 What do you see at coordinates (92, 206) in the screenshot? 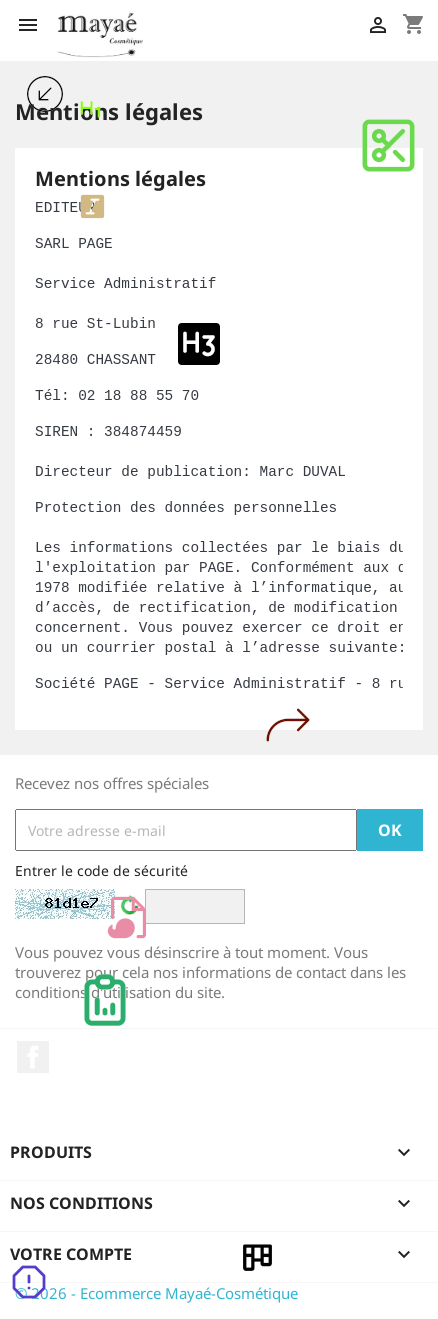
I see `apply italic formatting to selected text` at bounding box center [92, 206].